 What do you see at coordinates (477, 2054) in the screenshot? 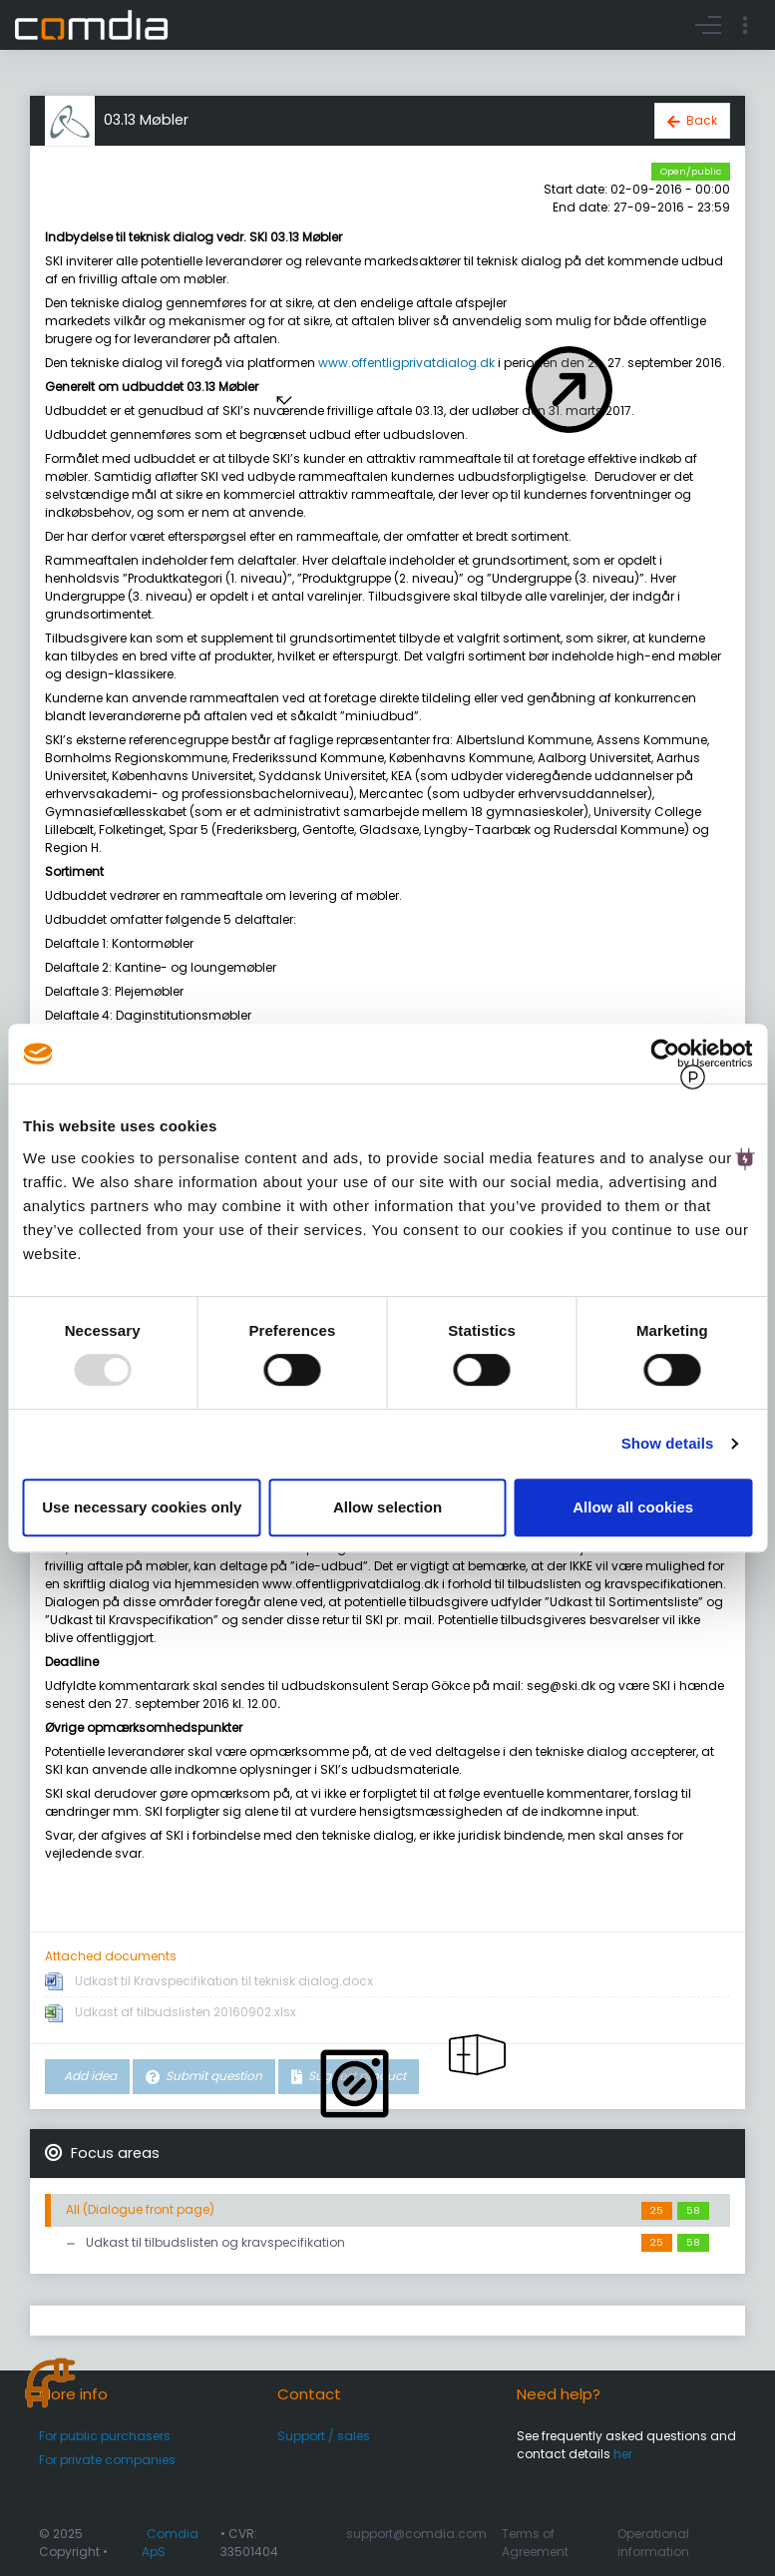
I see `view shipping or freight details` at bounding box center [477, 2054].